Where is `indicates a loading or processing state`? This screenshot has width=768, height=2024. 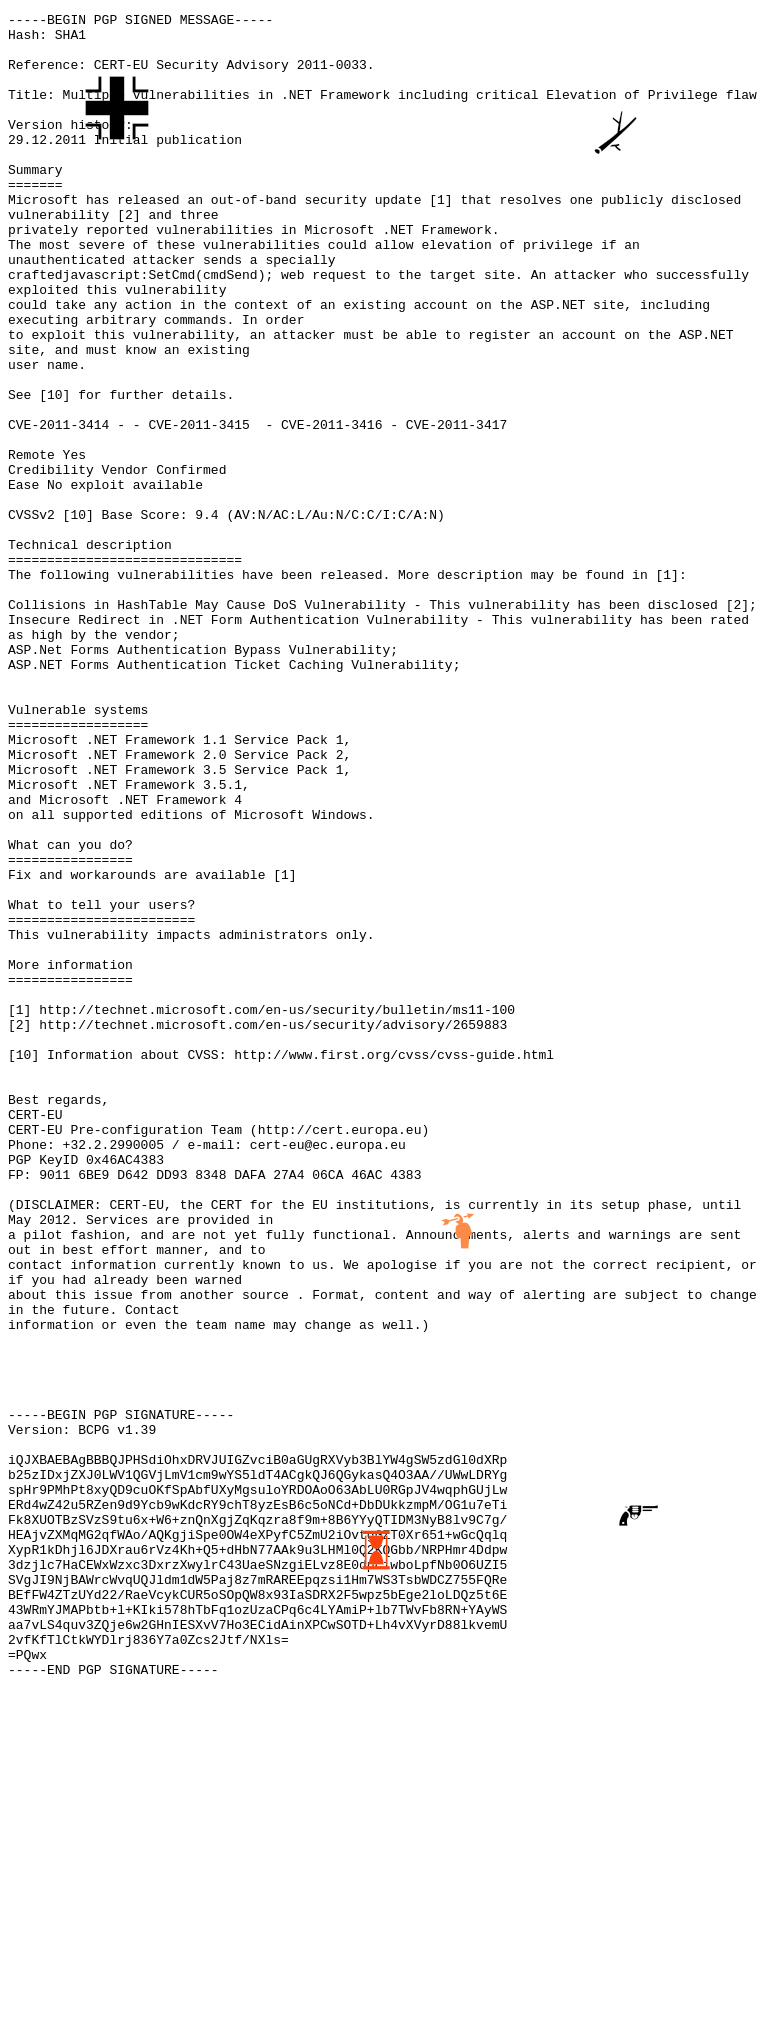
indicates a loading or processing state is located at coordinates (376, 1550).